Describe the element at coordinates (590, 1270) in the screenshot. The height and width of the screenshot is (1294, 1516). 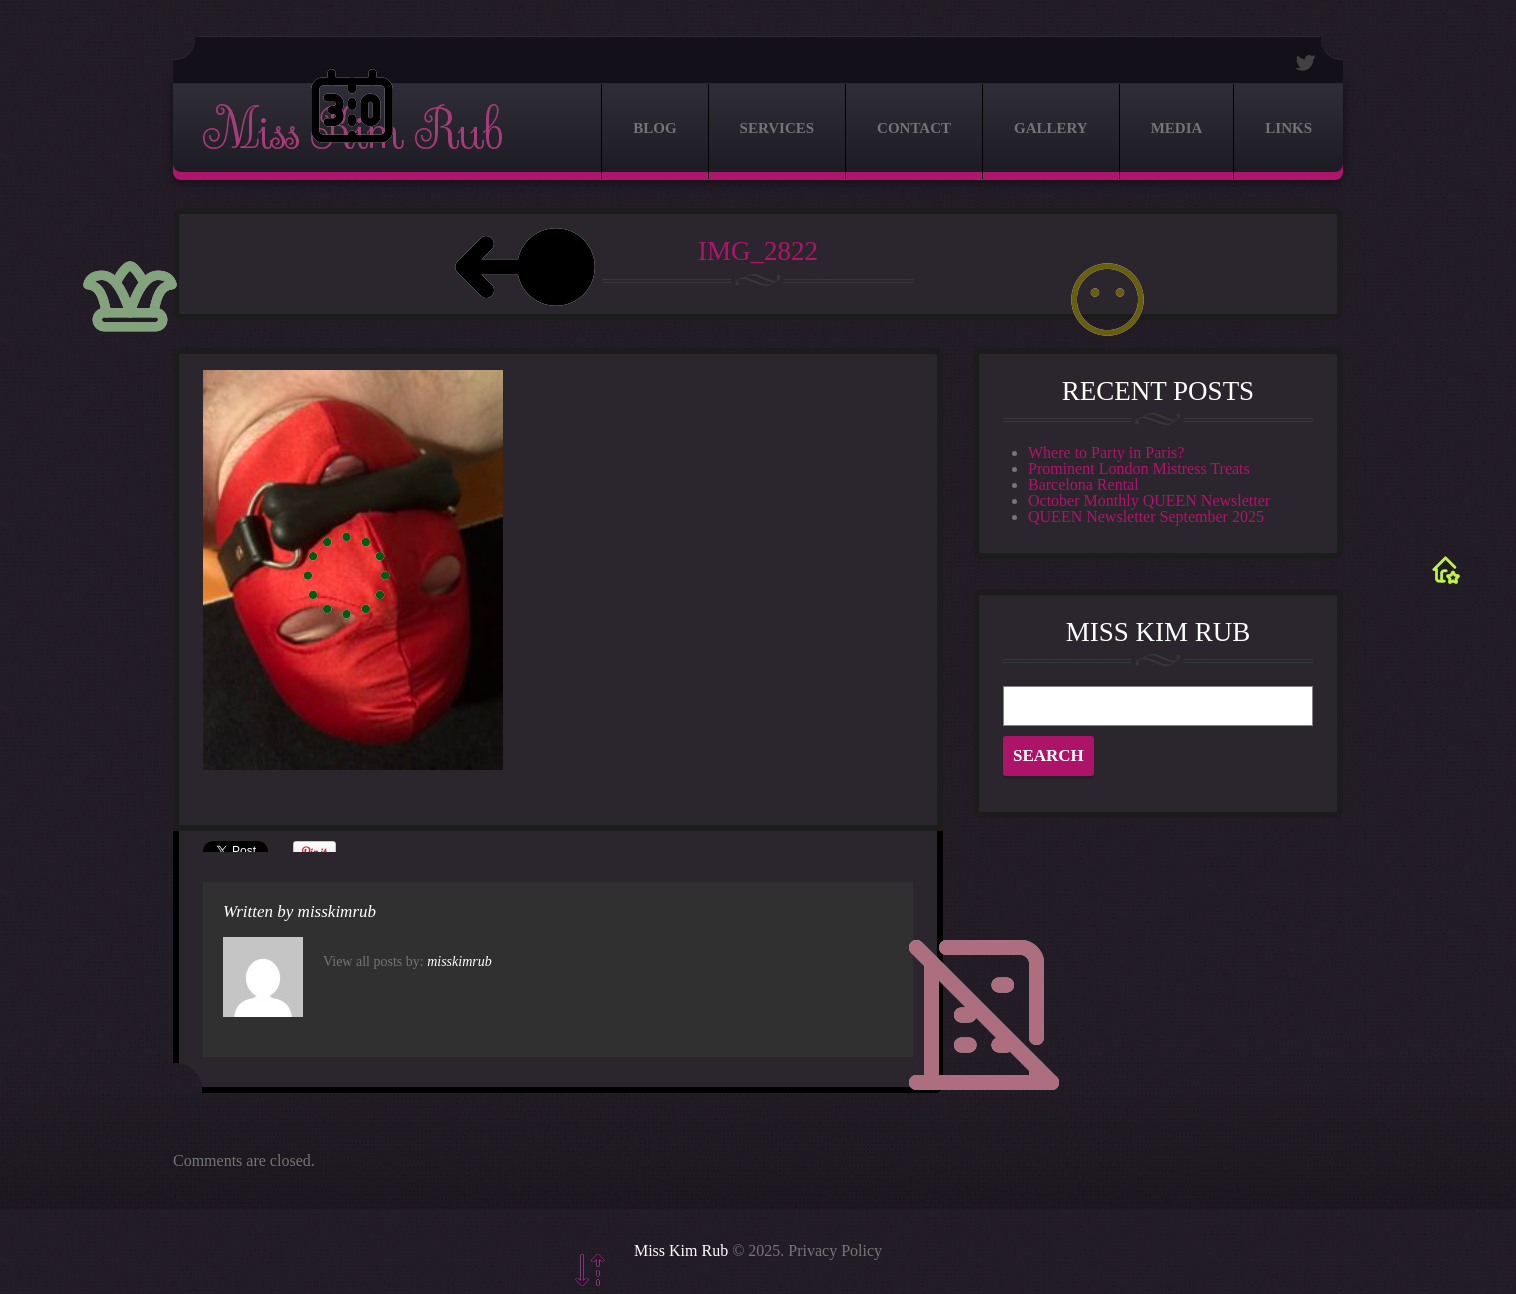
I see `transfer data downward` at that location.